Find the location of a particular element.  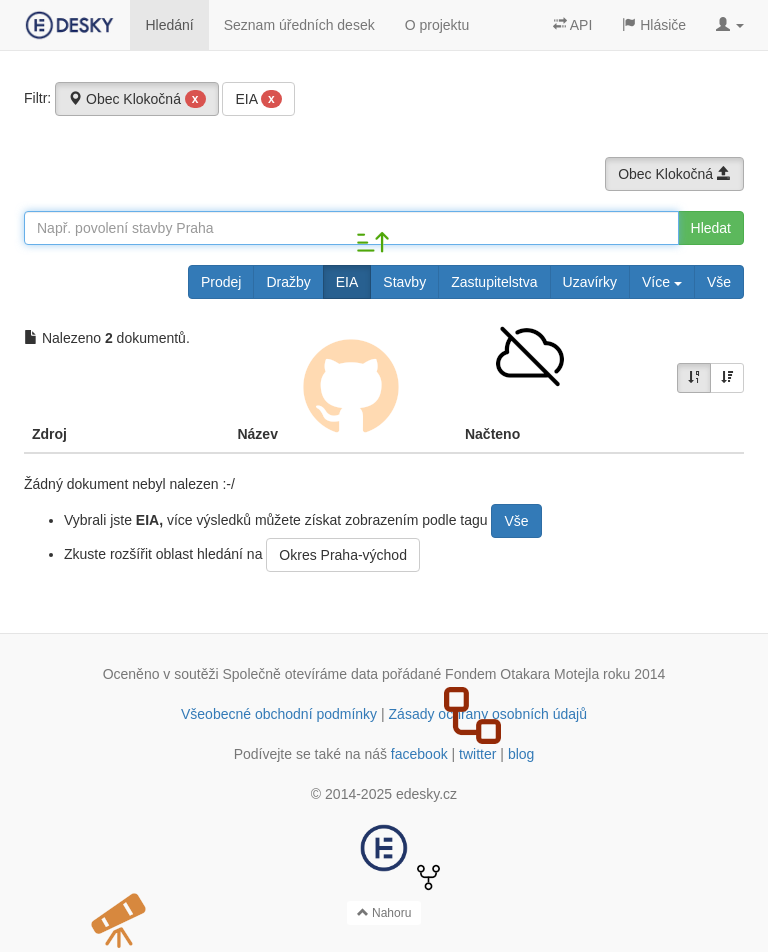

view project on github is located at coordinates (351, 387).